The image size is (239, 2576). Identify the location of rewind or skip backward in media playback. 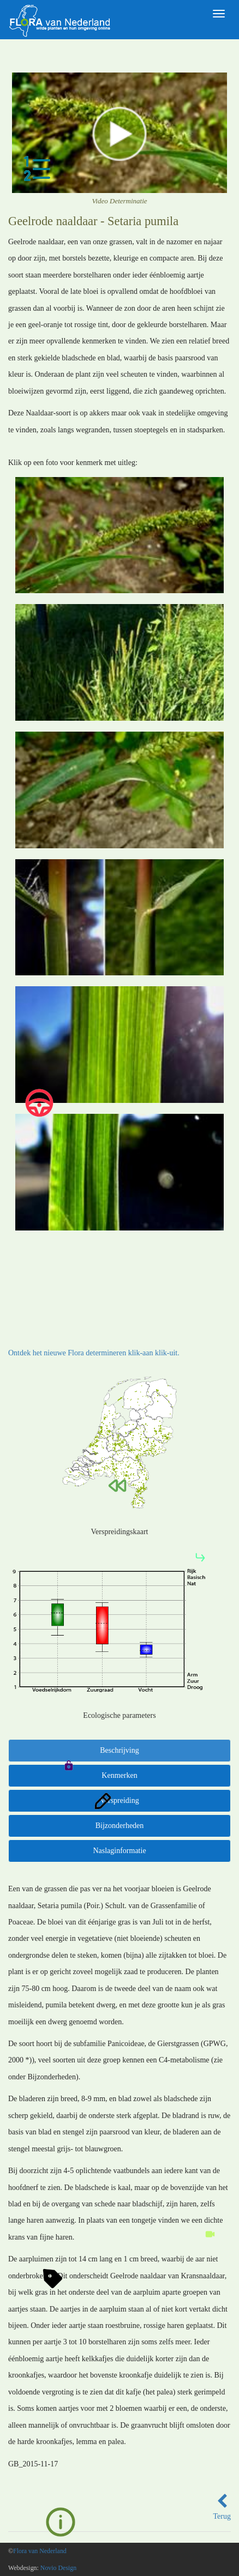
(118, 1486).